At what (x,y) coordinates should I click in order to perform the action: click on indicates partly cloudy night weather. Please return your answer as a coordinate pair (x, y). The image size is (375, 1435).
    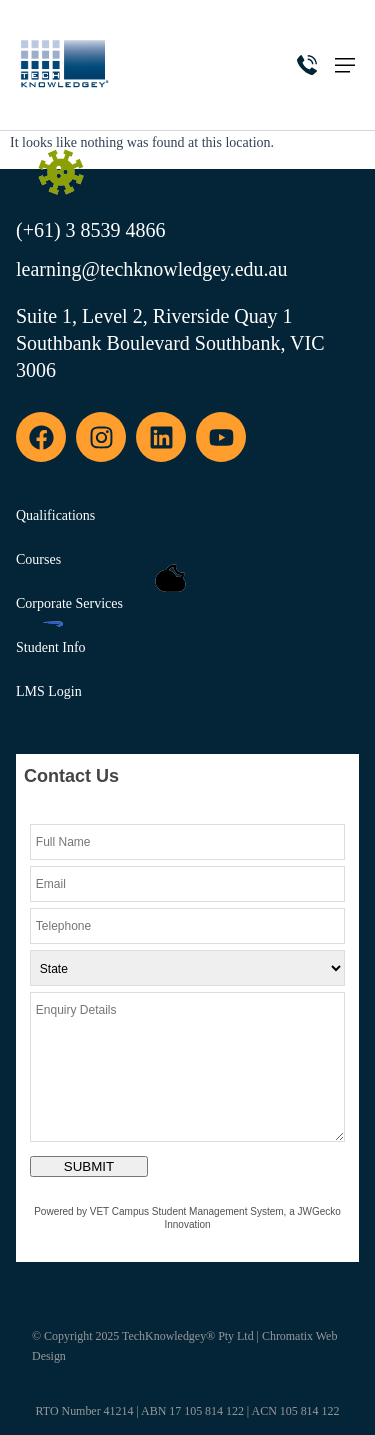
    Looking at the image, I should click on (170, 579).